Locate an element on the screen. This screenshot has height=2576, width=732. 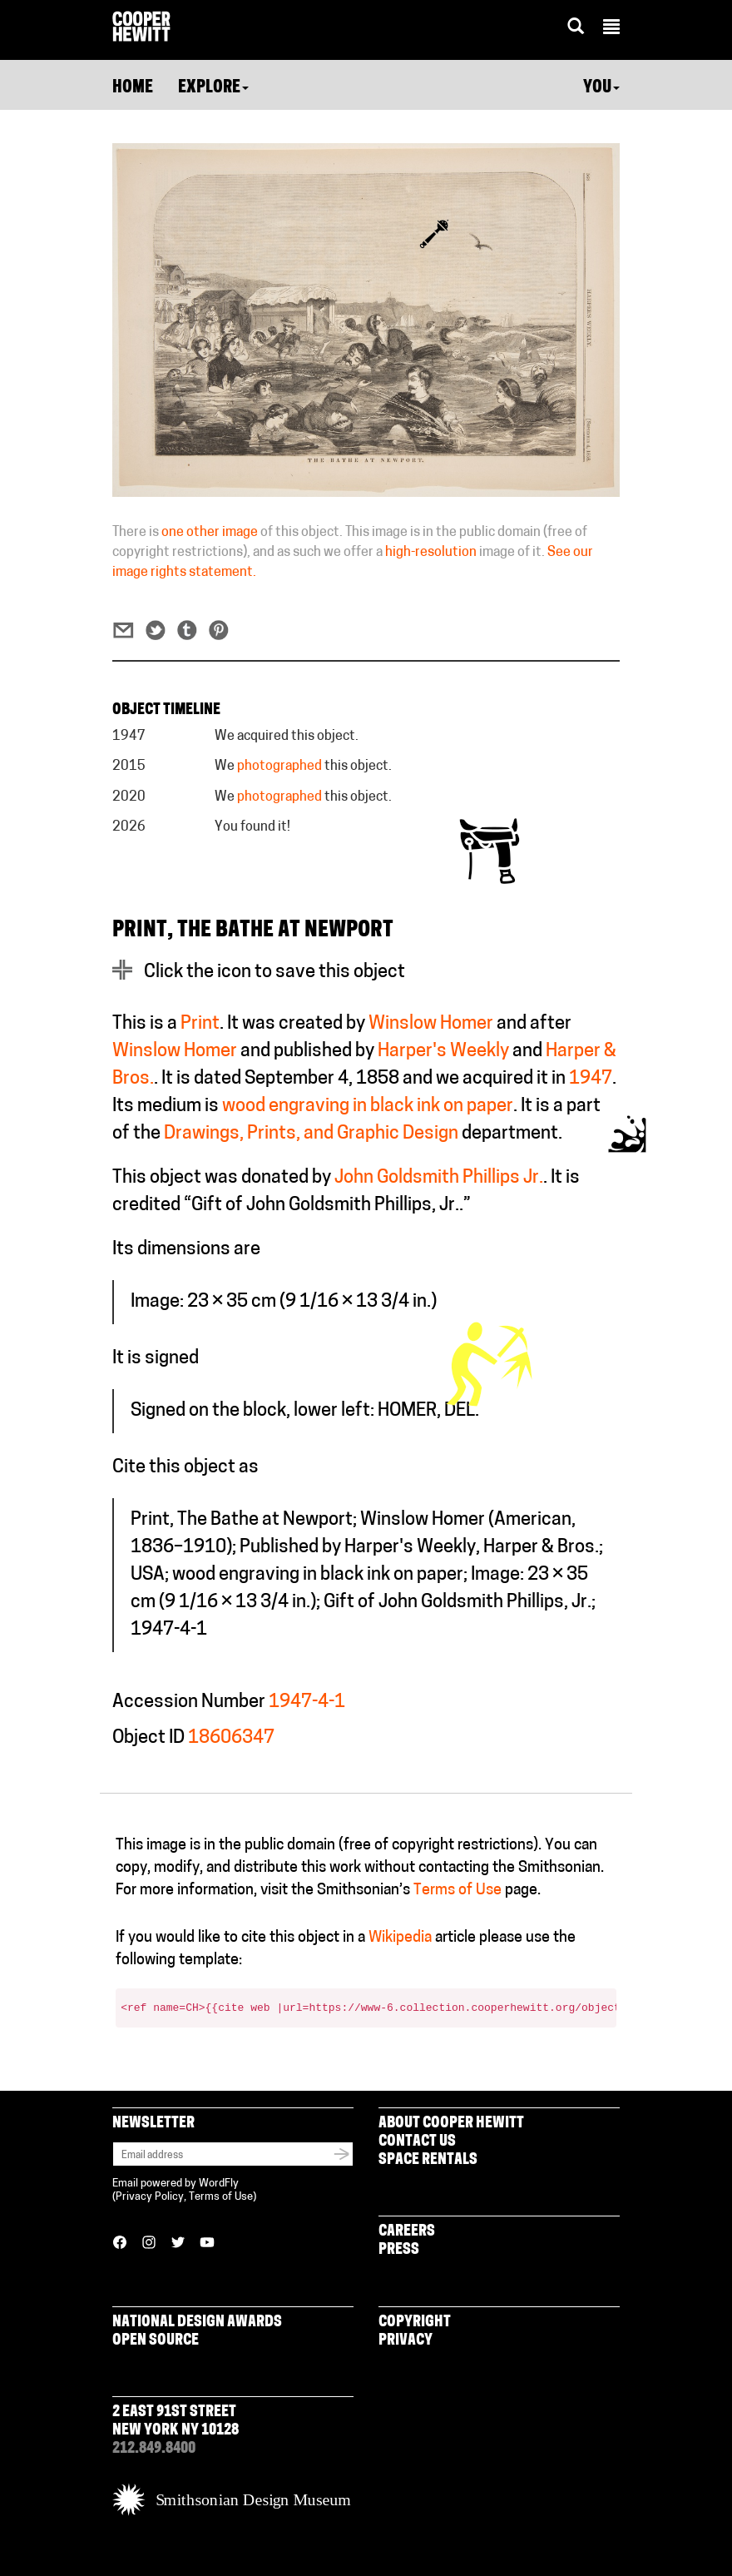
access mining or resource gathering features is located at coordinates (489, 1364).